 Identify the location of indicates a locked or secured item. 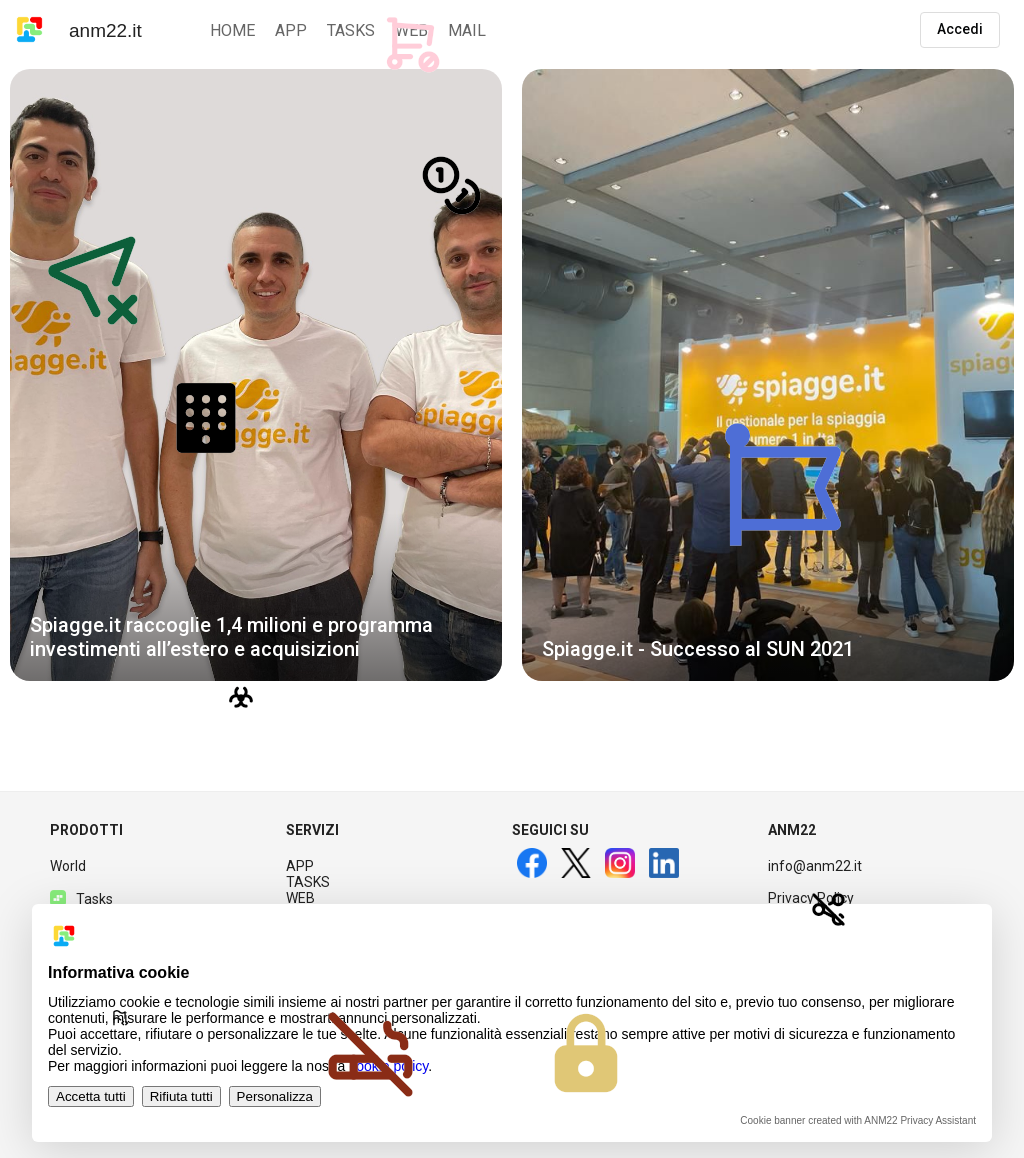
(586, 1053).